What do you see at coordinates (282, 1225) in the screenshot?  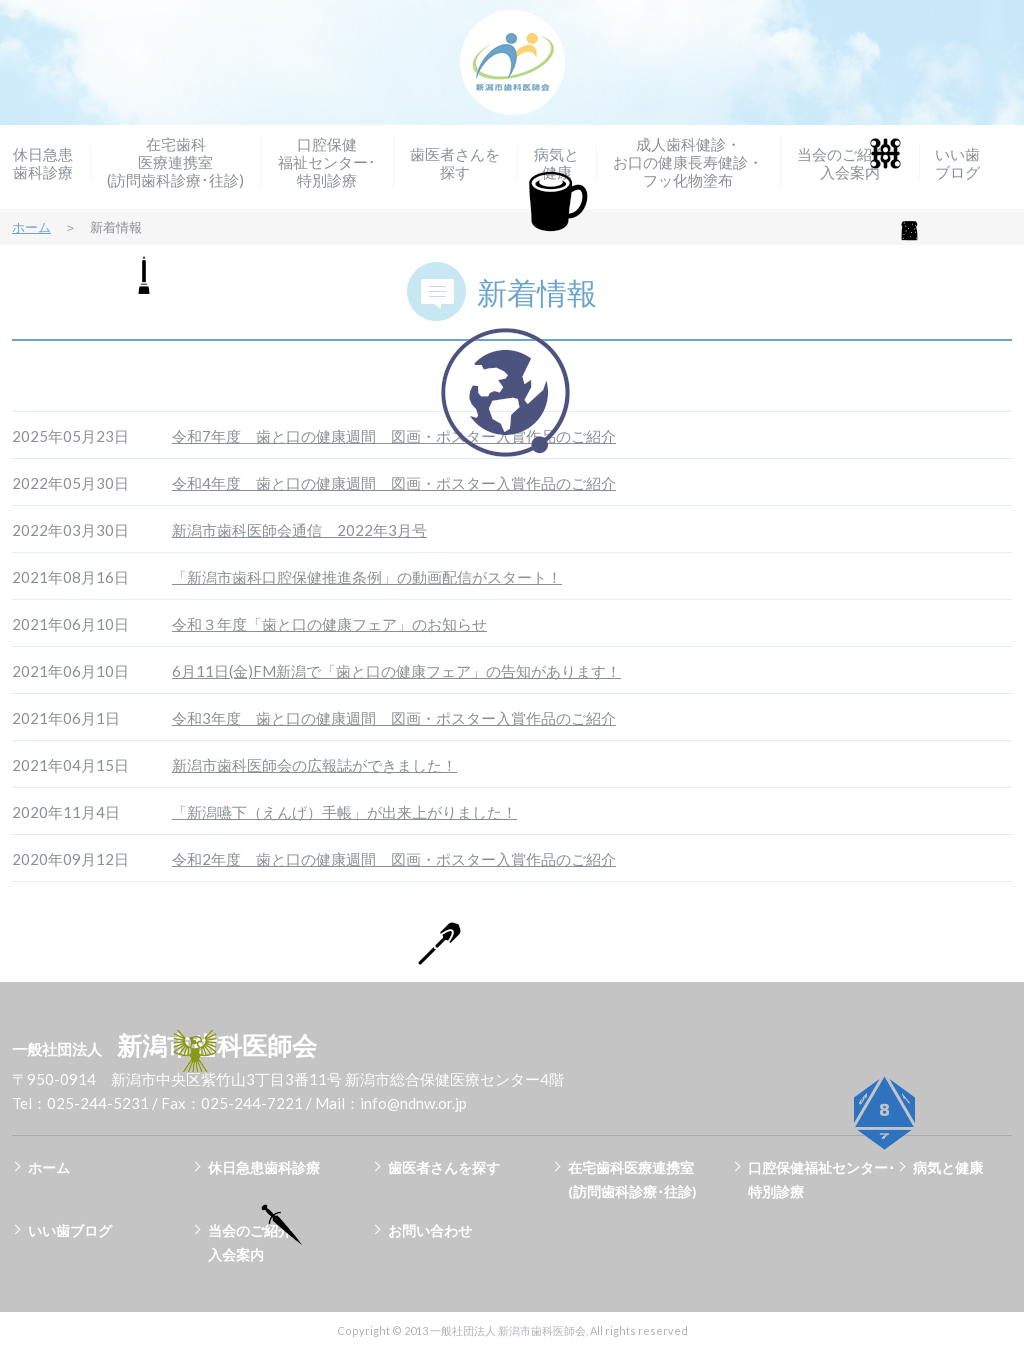 I see `select a dagger or stabbing weapon in a game` at bounding box center [282, 1225].